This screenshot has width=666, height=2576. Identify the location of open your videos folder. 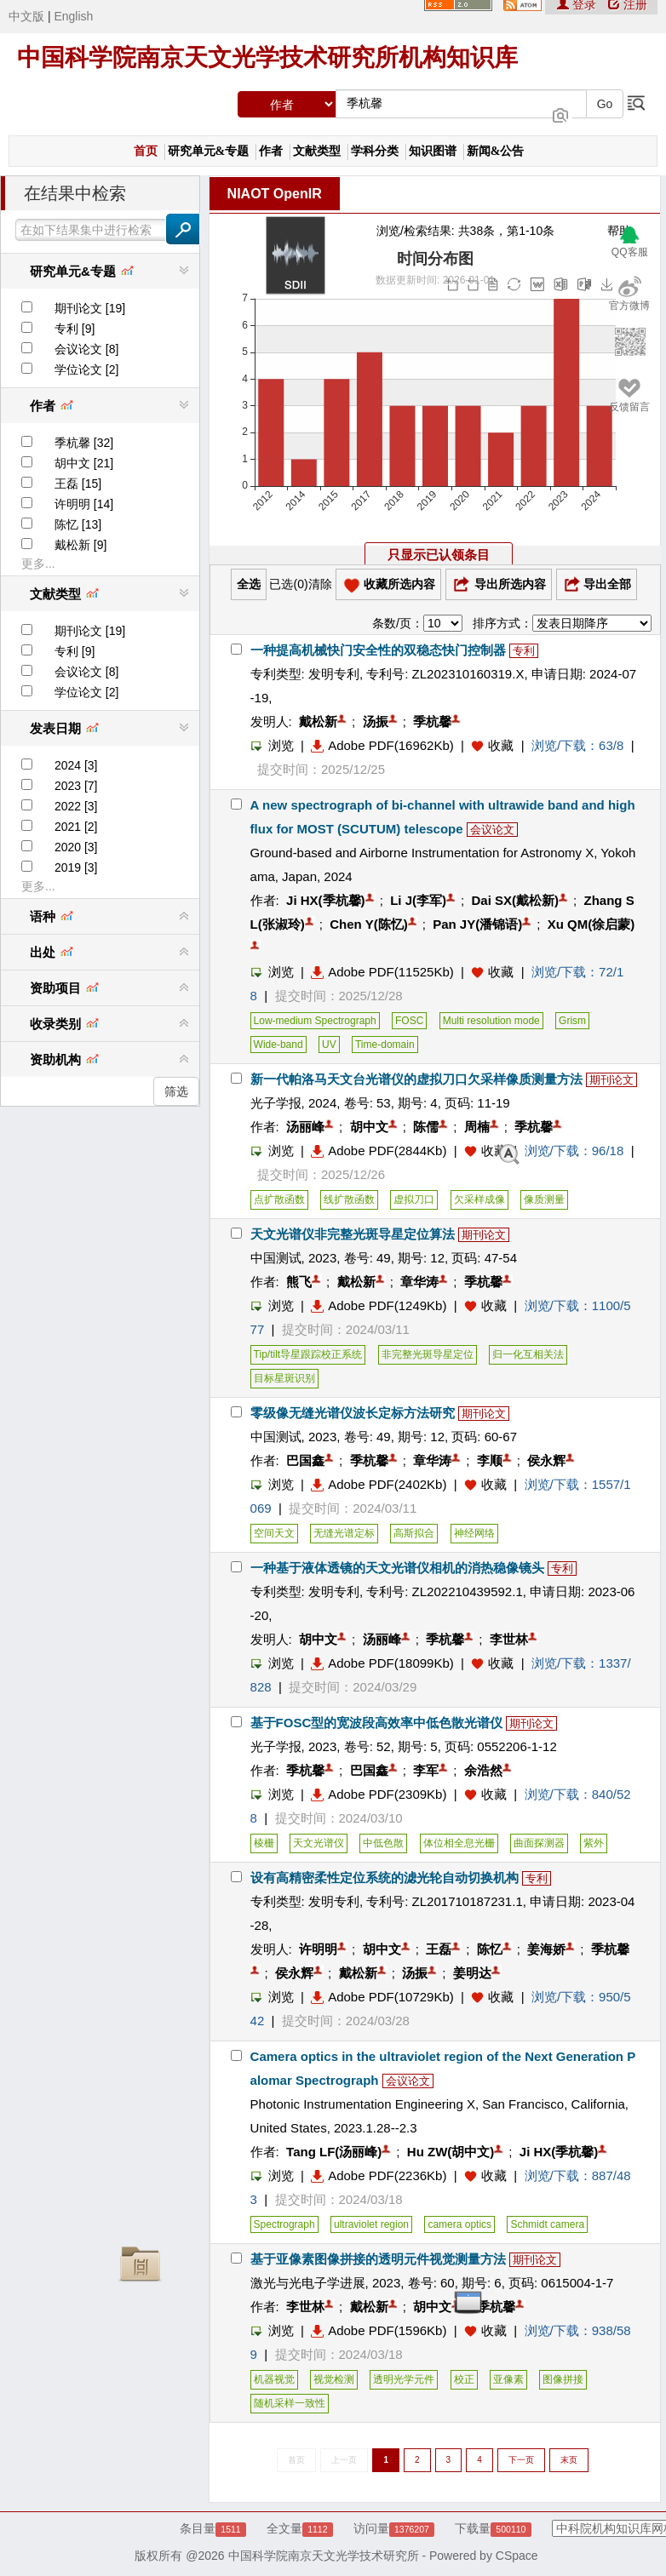
(140, 2265).